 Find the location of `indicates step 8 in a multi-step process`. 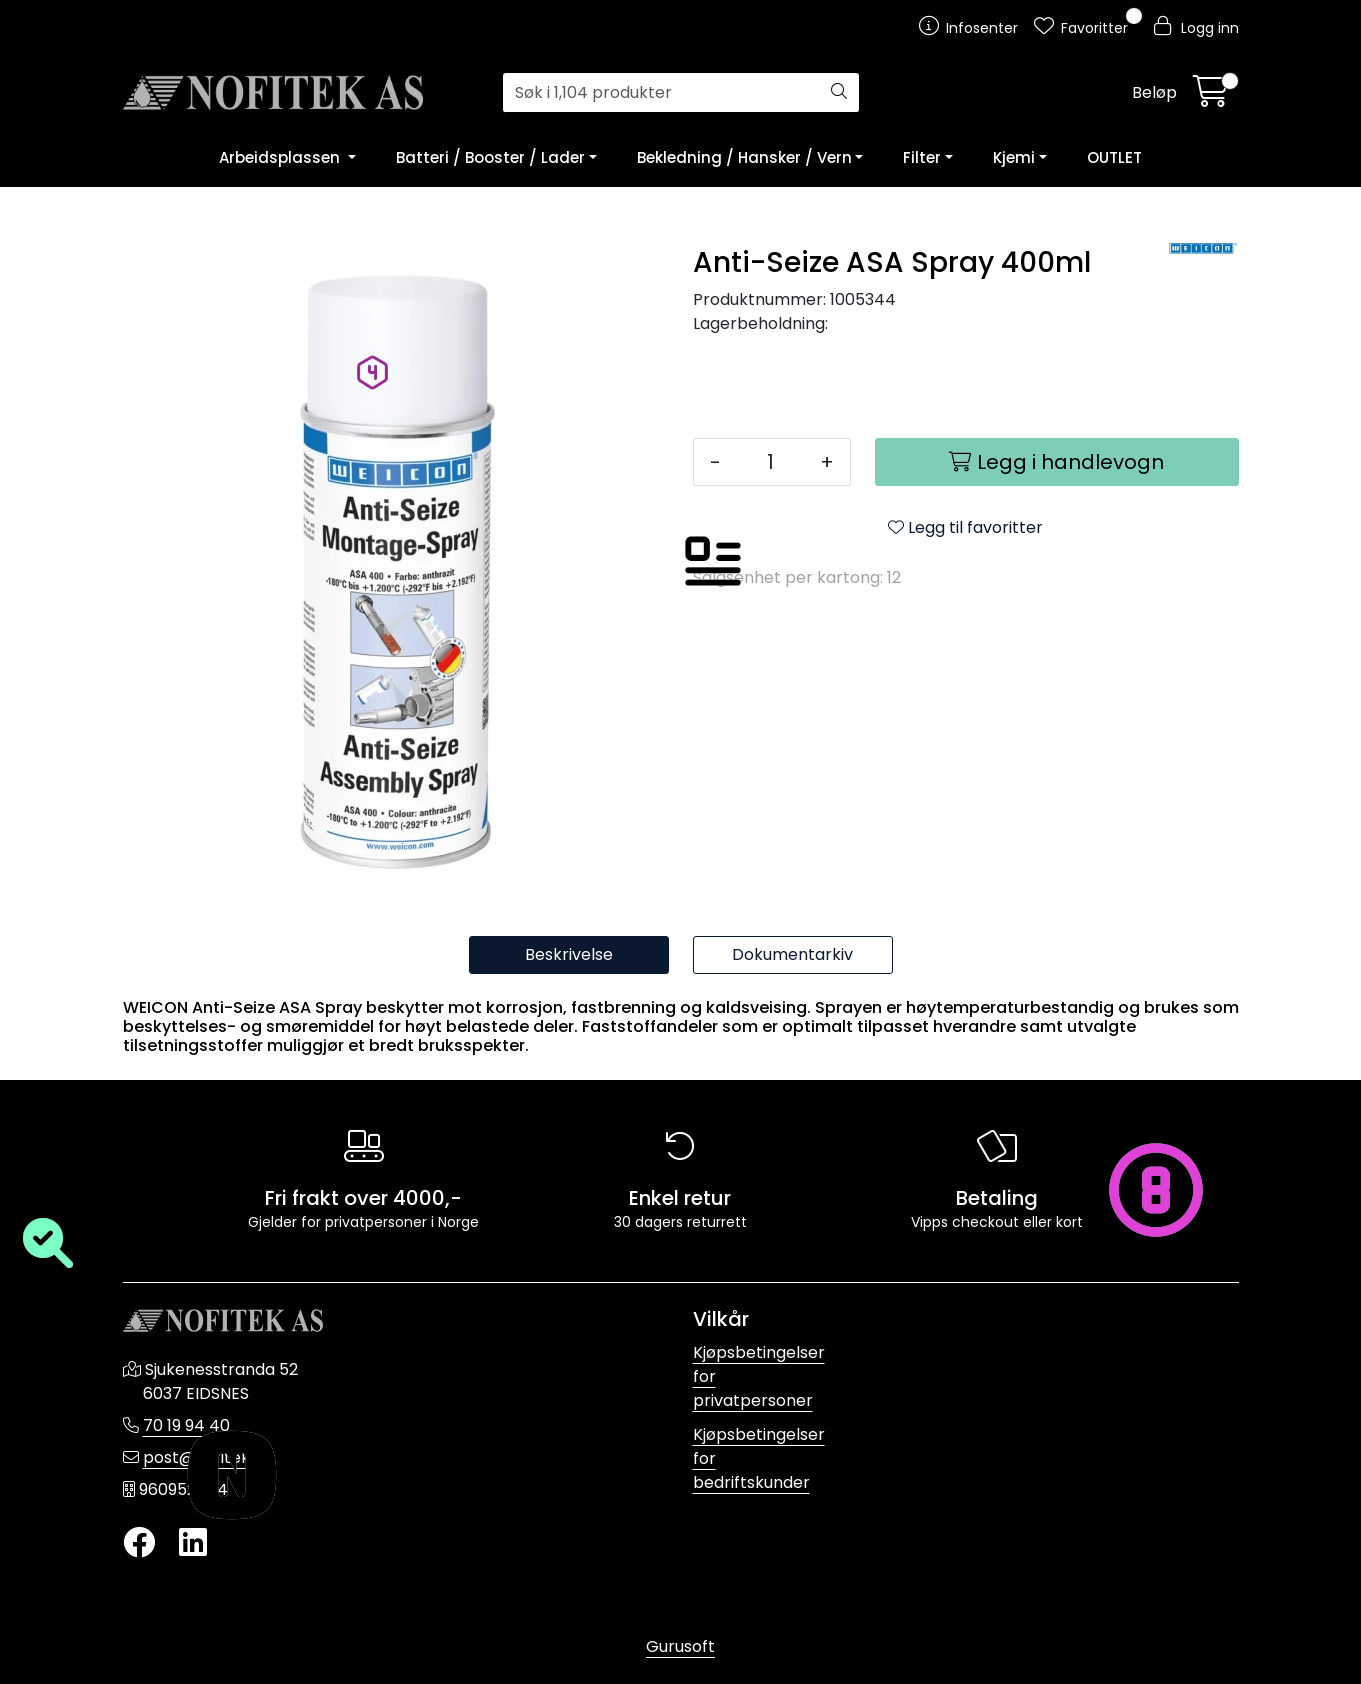

indicates step 8 in a multi-step process is located at coordinates (1156, 1190).